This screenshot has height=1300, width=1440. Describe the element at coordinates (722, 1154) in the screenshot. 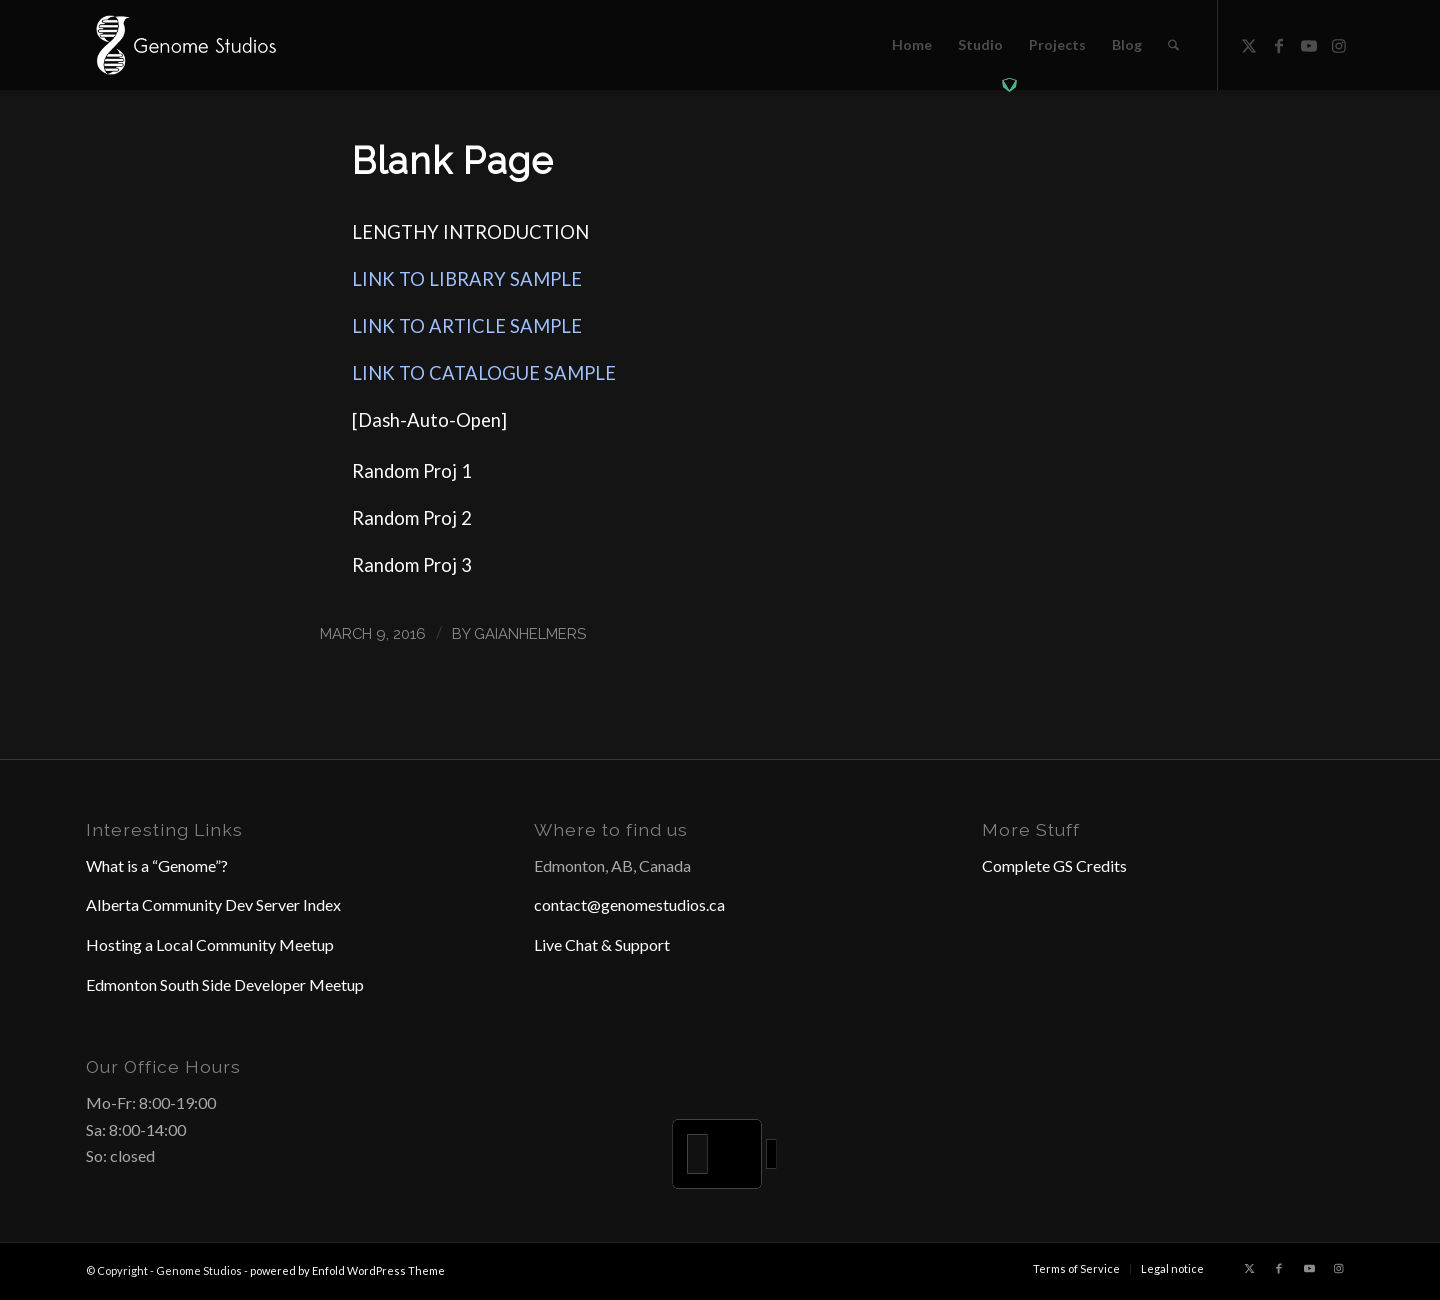

I see `indicates low battery status` at that location.